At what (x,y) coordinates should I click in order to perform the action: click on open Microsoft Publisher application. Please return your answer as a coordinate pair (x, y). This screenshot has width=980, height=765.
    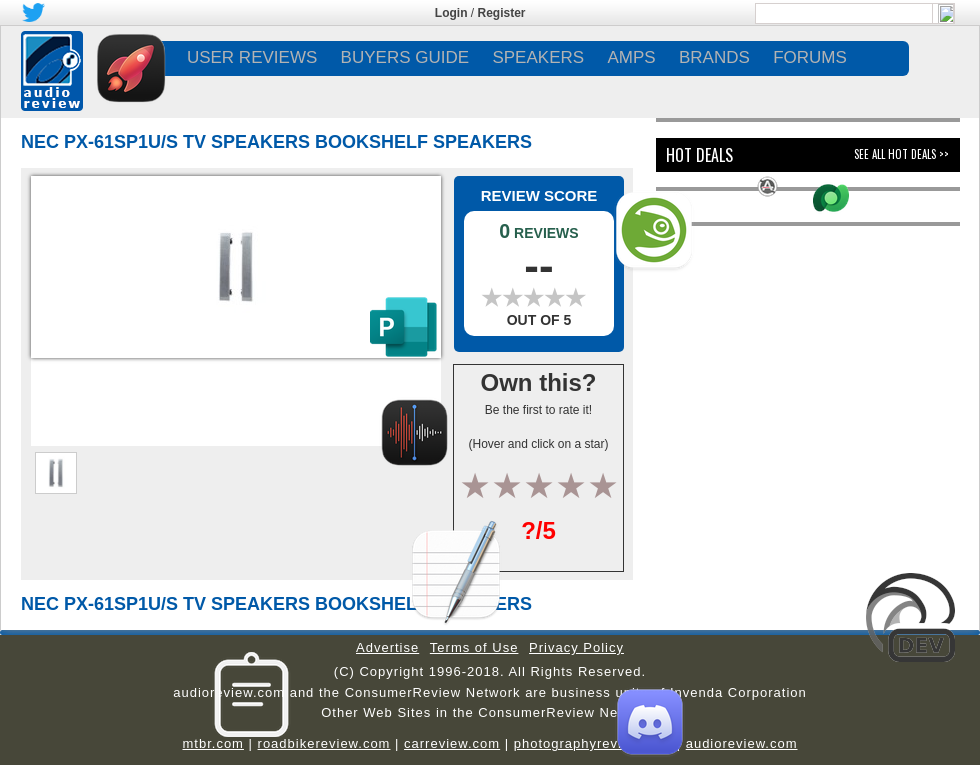
    Looking at the image, I should click on (404, 327).